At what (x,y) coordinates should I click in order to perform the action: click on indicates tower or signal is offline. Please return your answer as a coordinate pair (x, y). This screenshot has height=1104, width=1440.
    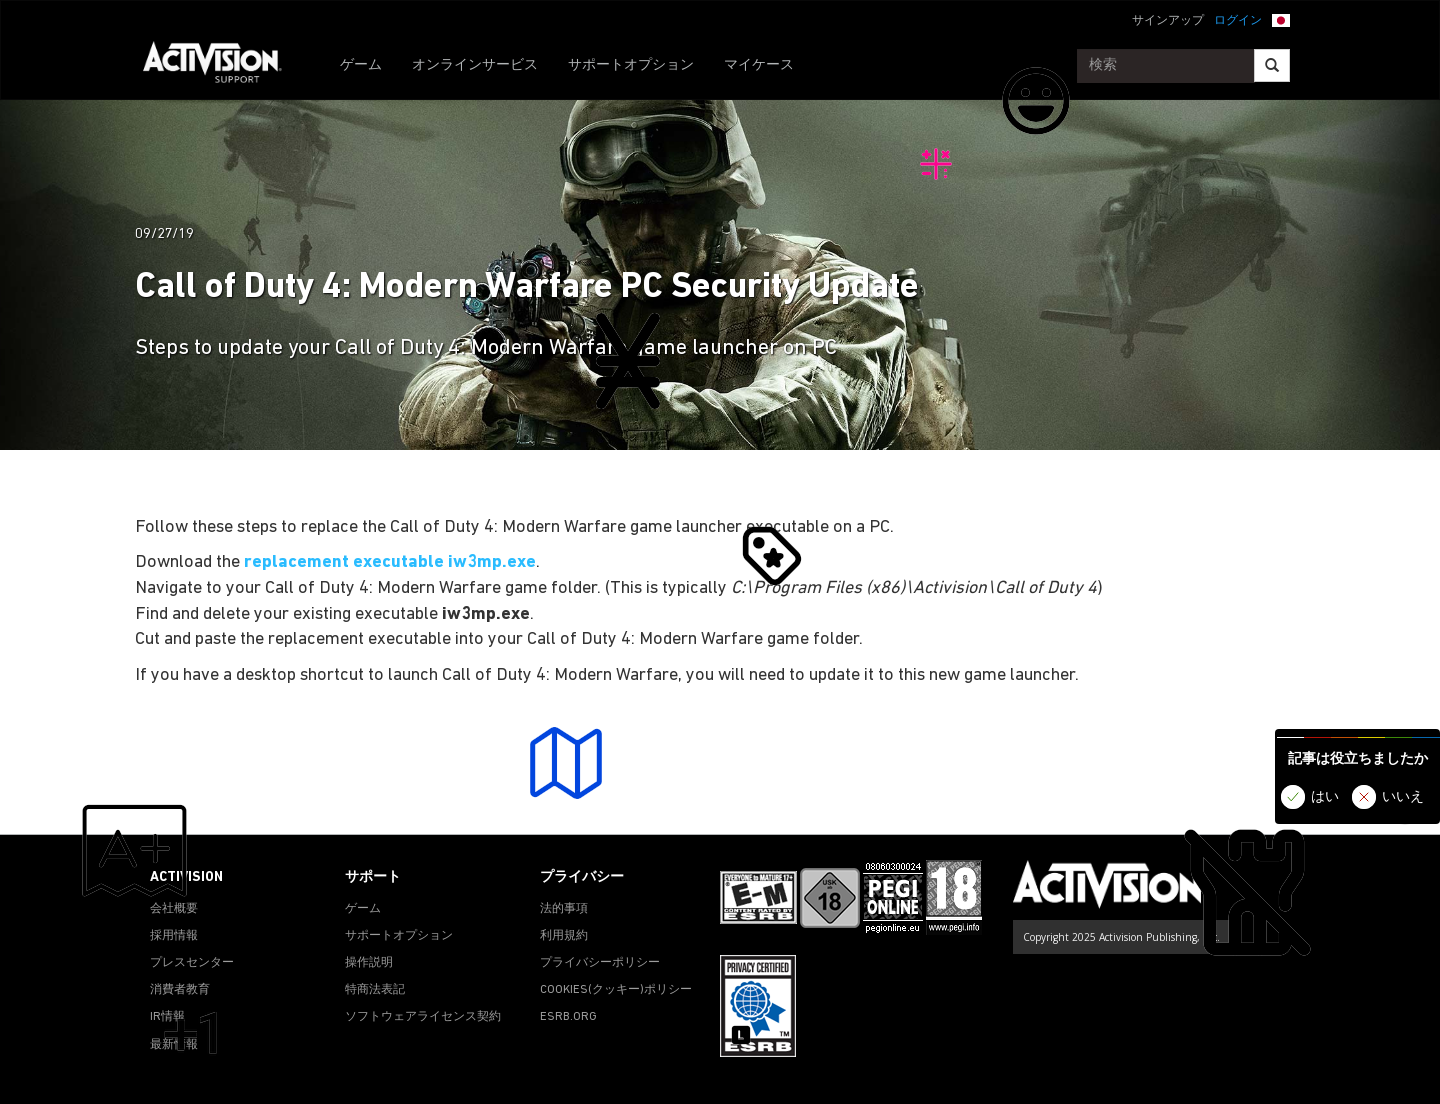
    Looking at the image, I should click on (1247, 892).